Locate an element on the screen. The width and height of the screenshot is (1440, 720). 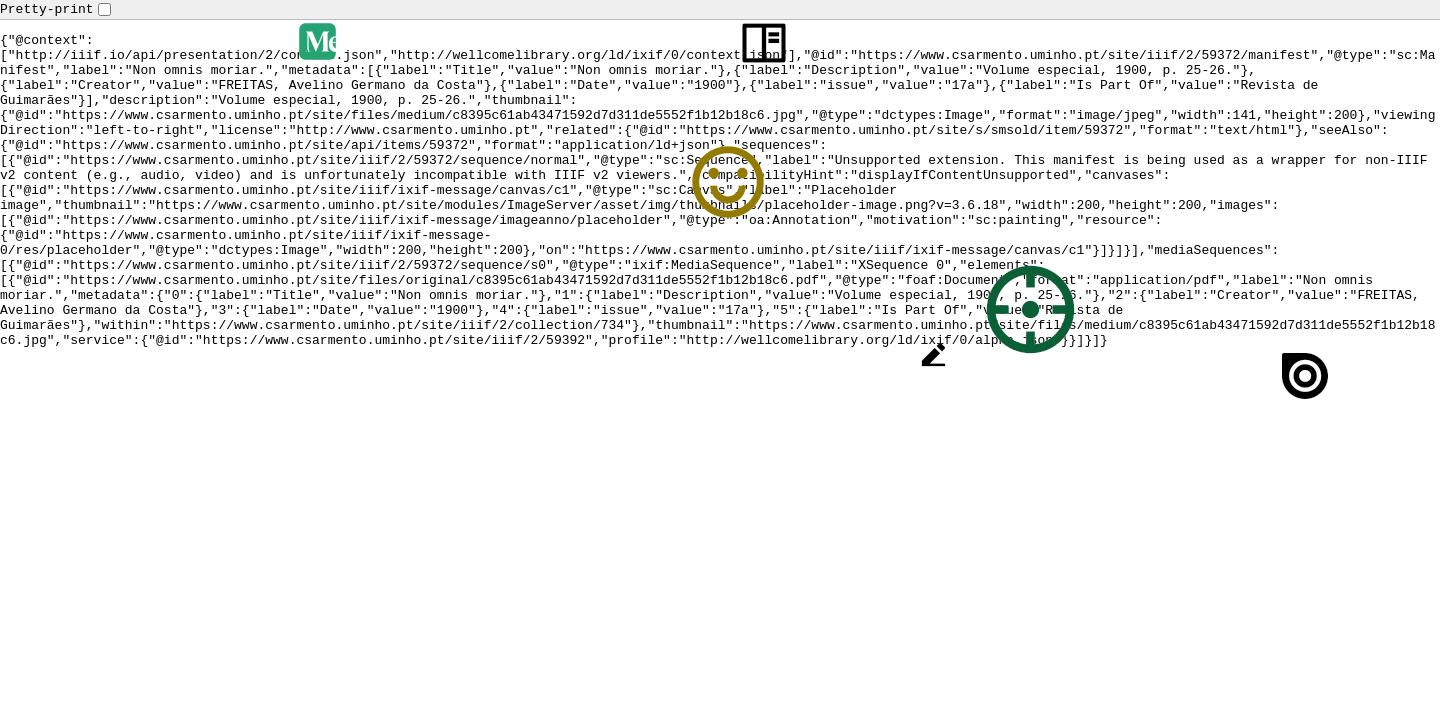
open Issuu digital publishing platform is located at coordinates (1305, 376).